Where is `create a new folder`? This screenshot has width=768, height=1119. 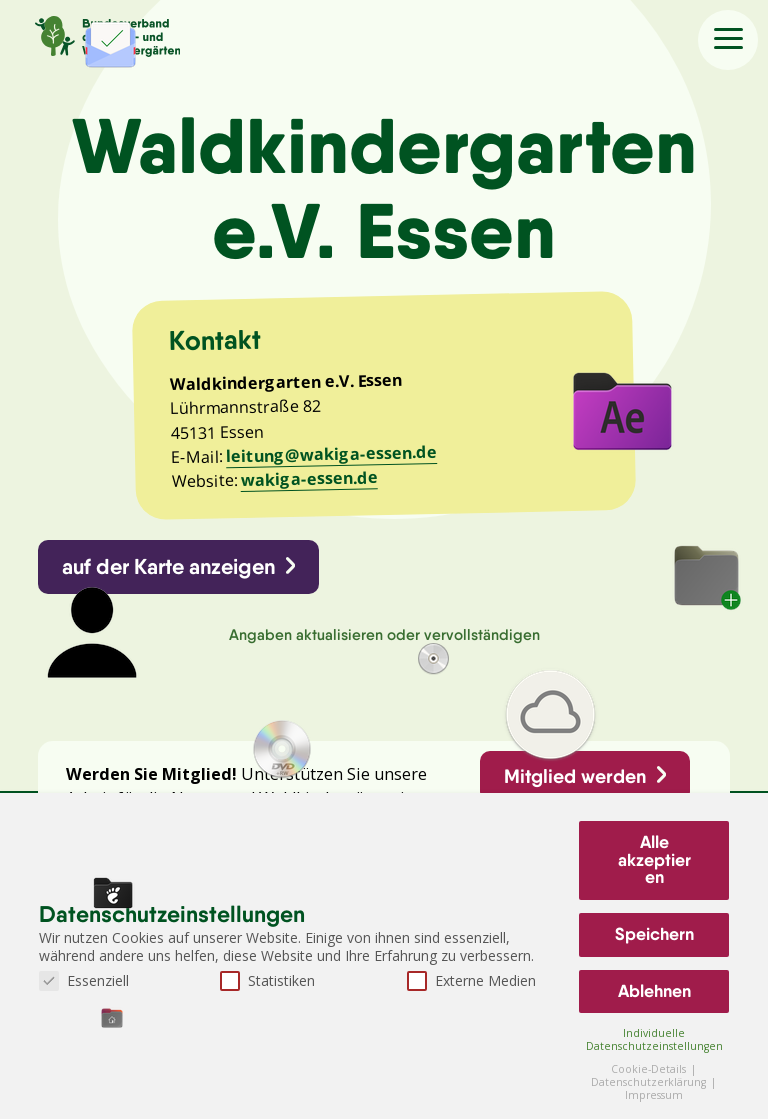
create a new folder is located at coordinates (706, 575).